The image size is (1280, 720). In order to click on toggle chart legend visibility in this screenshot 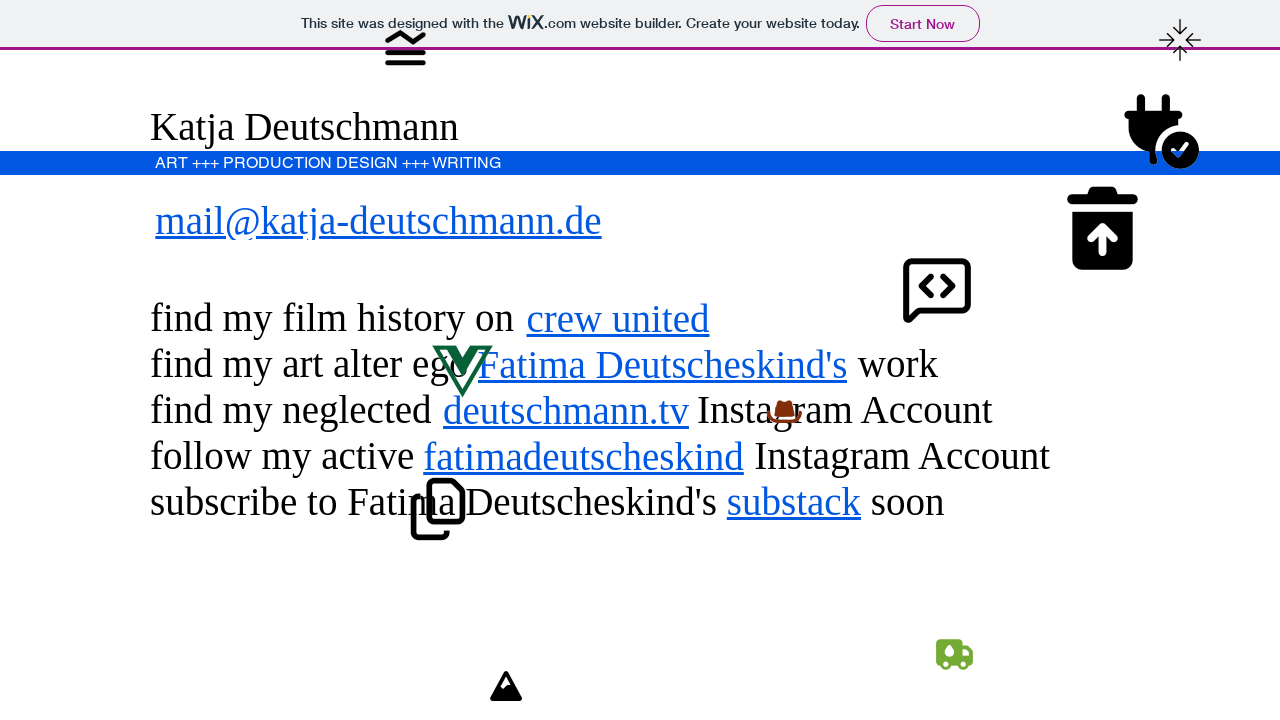, I will do `click(405, 47)`.